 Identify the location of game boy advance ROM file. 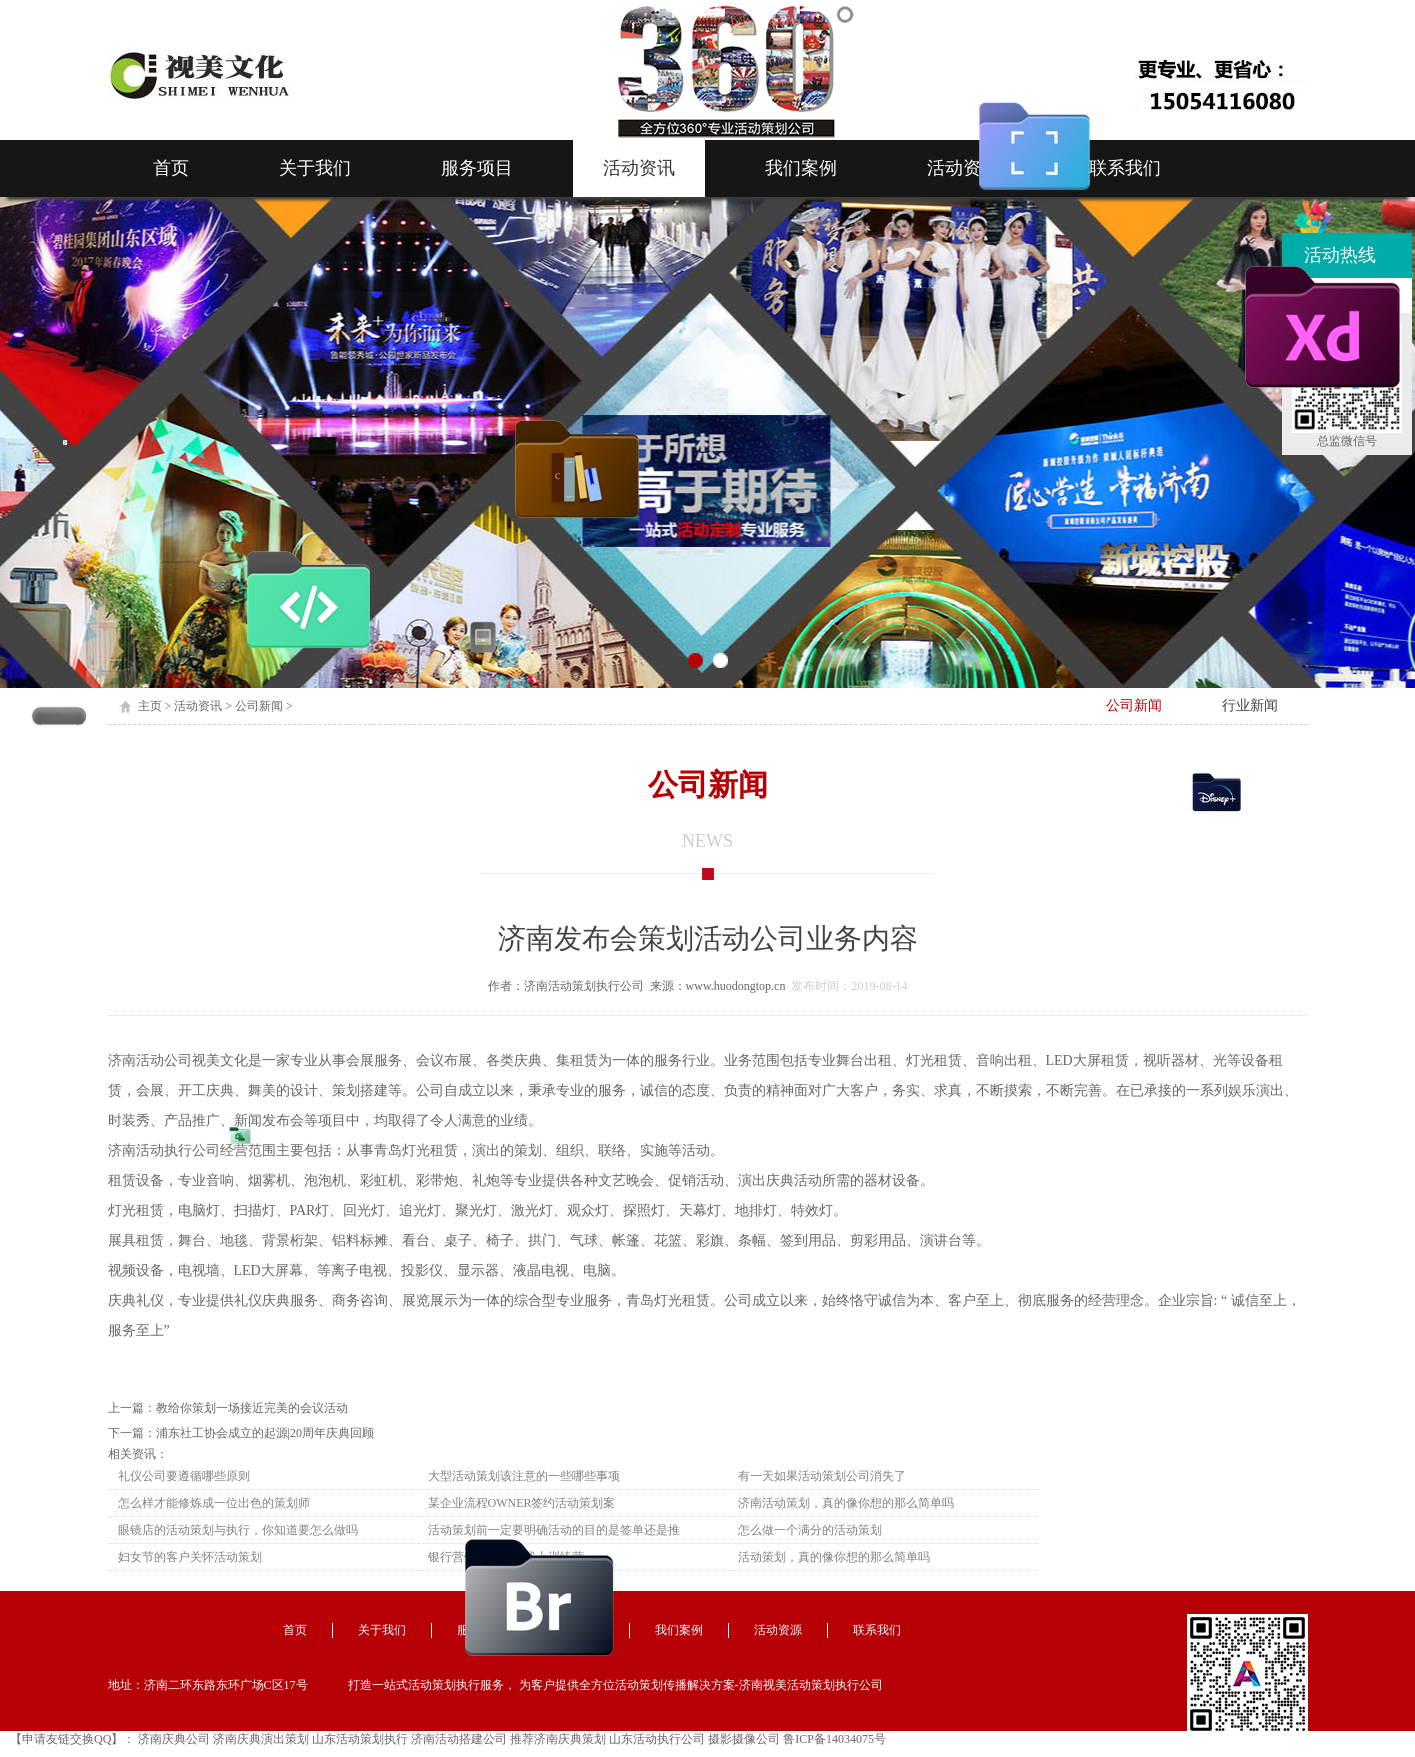
(483, 637).